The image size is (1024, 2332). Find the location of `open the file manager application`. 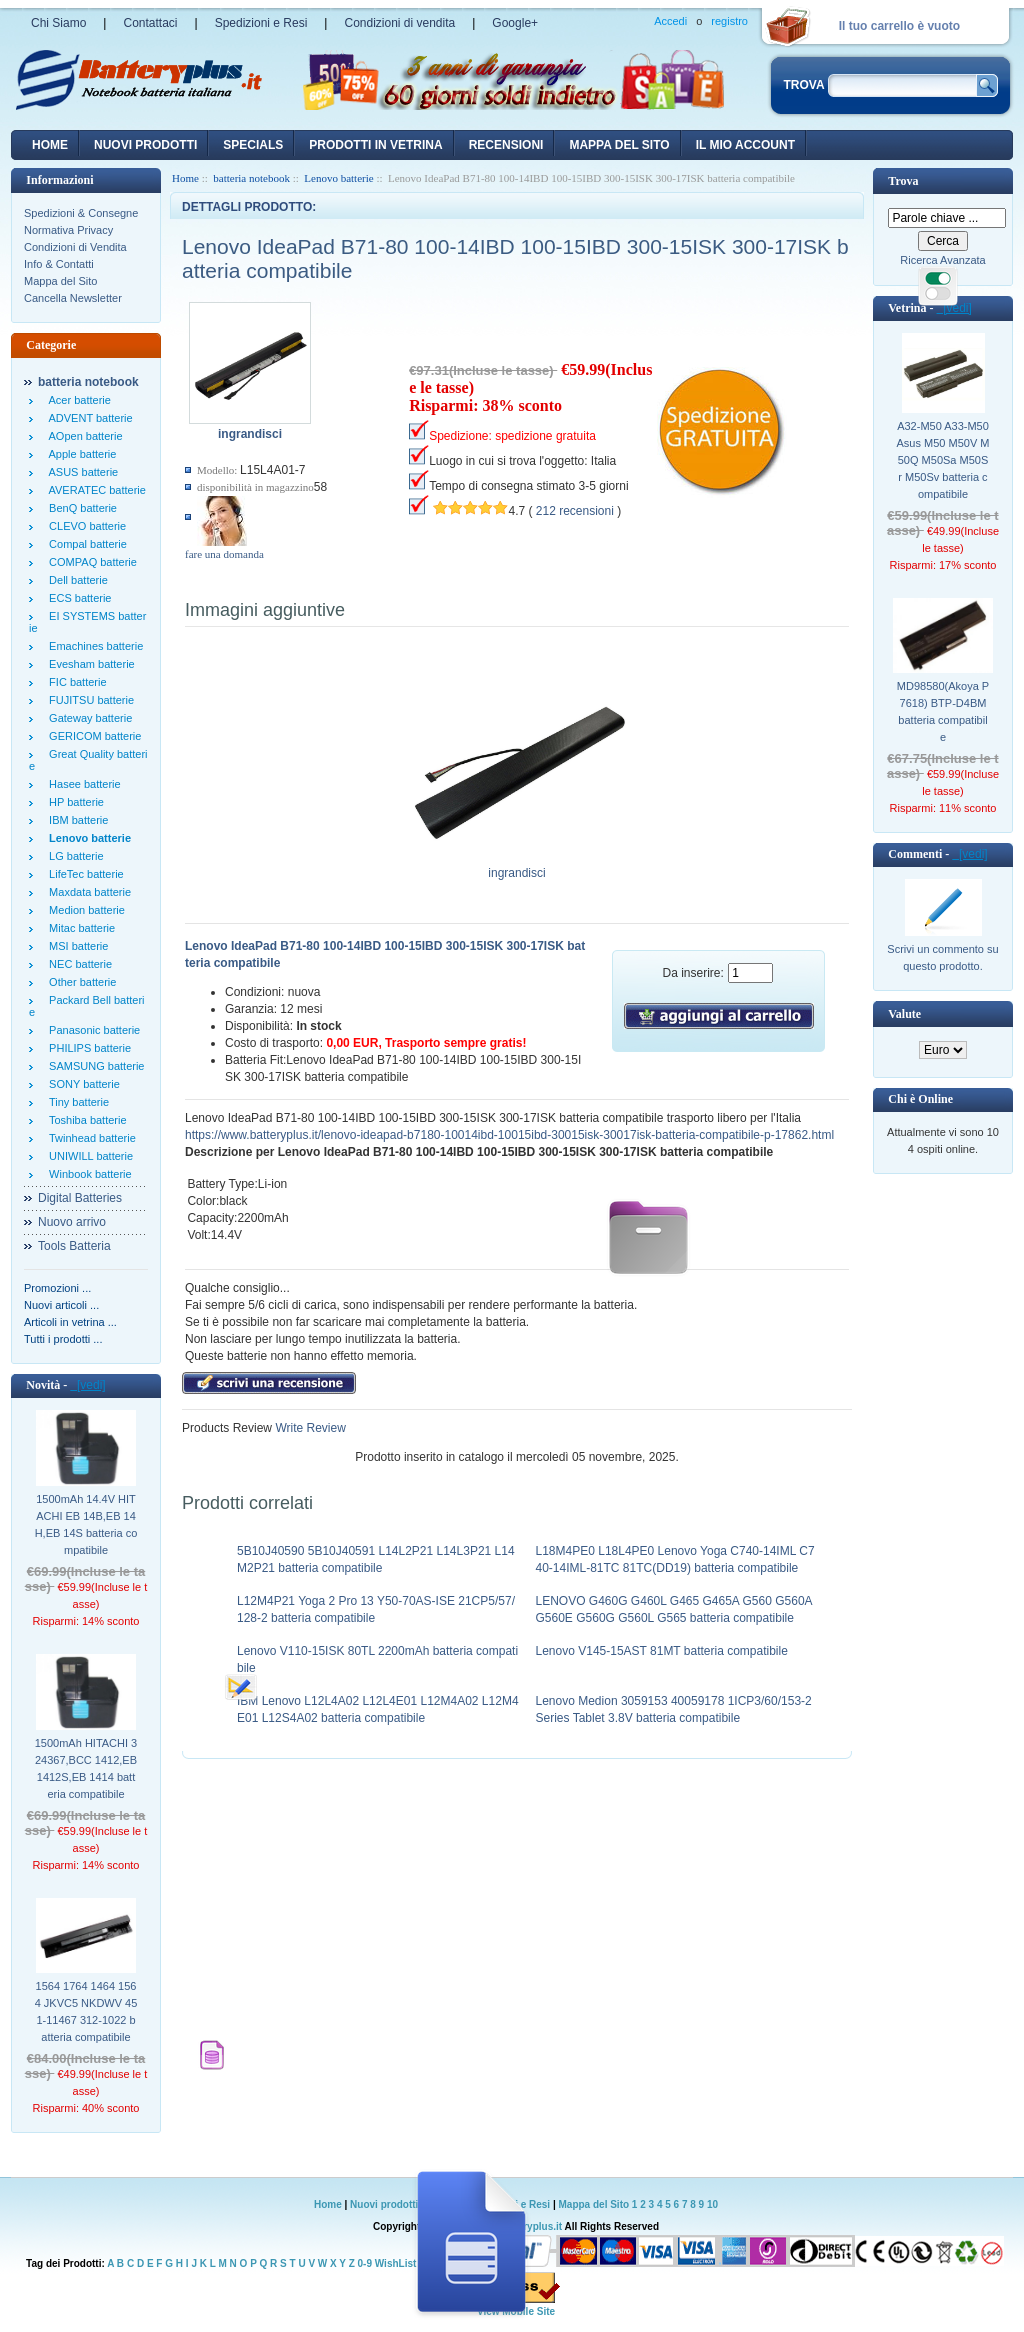

open the file manager application is located at coordinates (648, 1237).